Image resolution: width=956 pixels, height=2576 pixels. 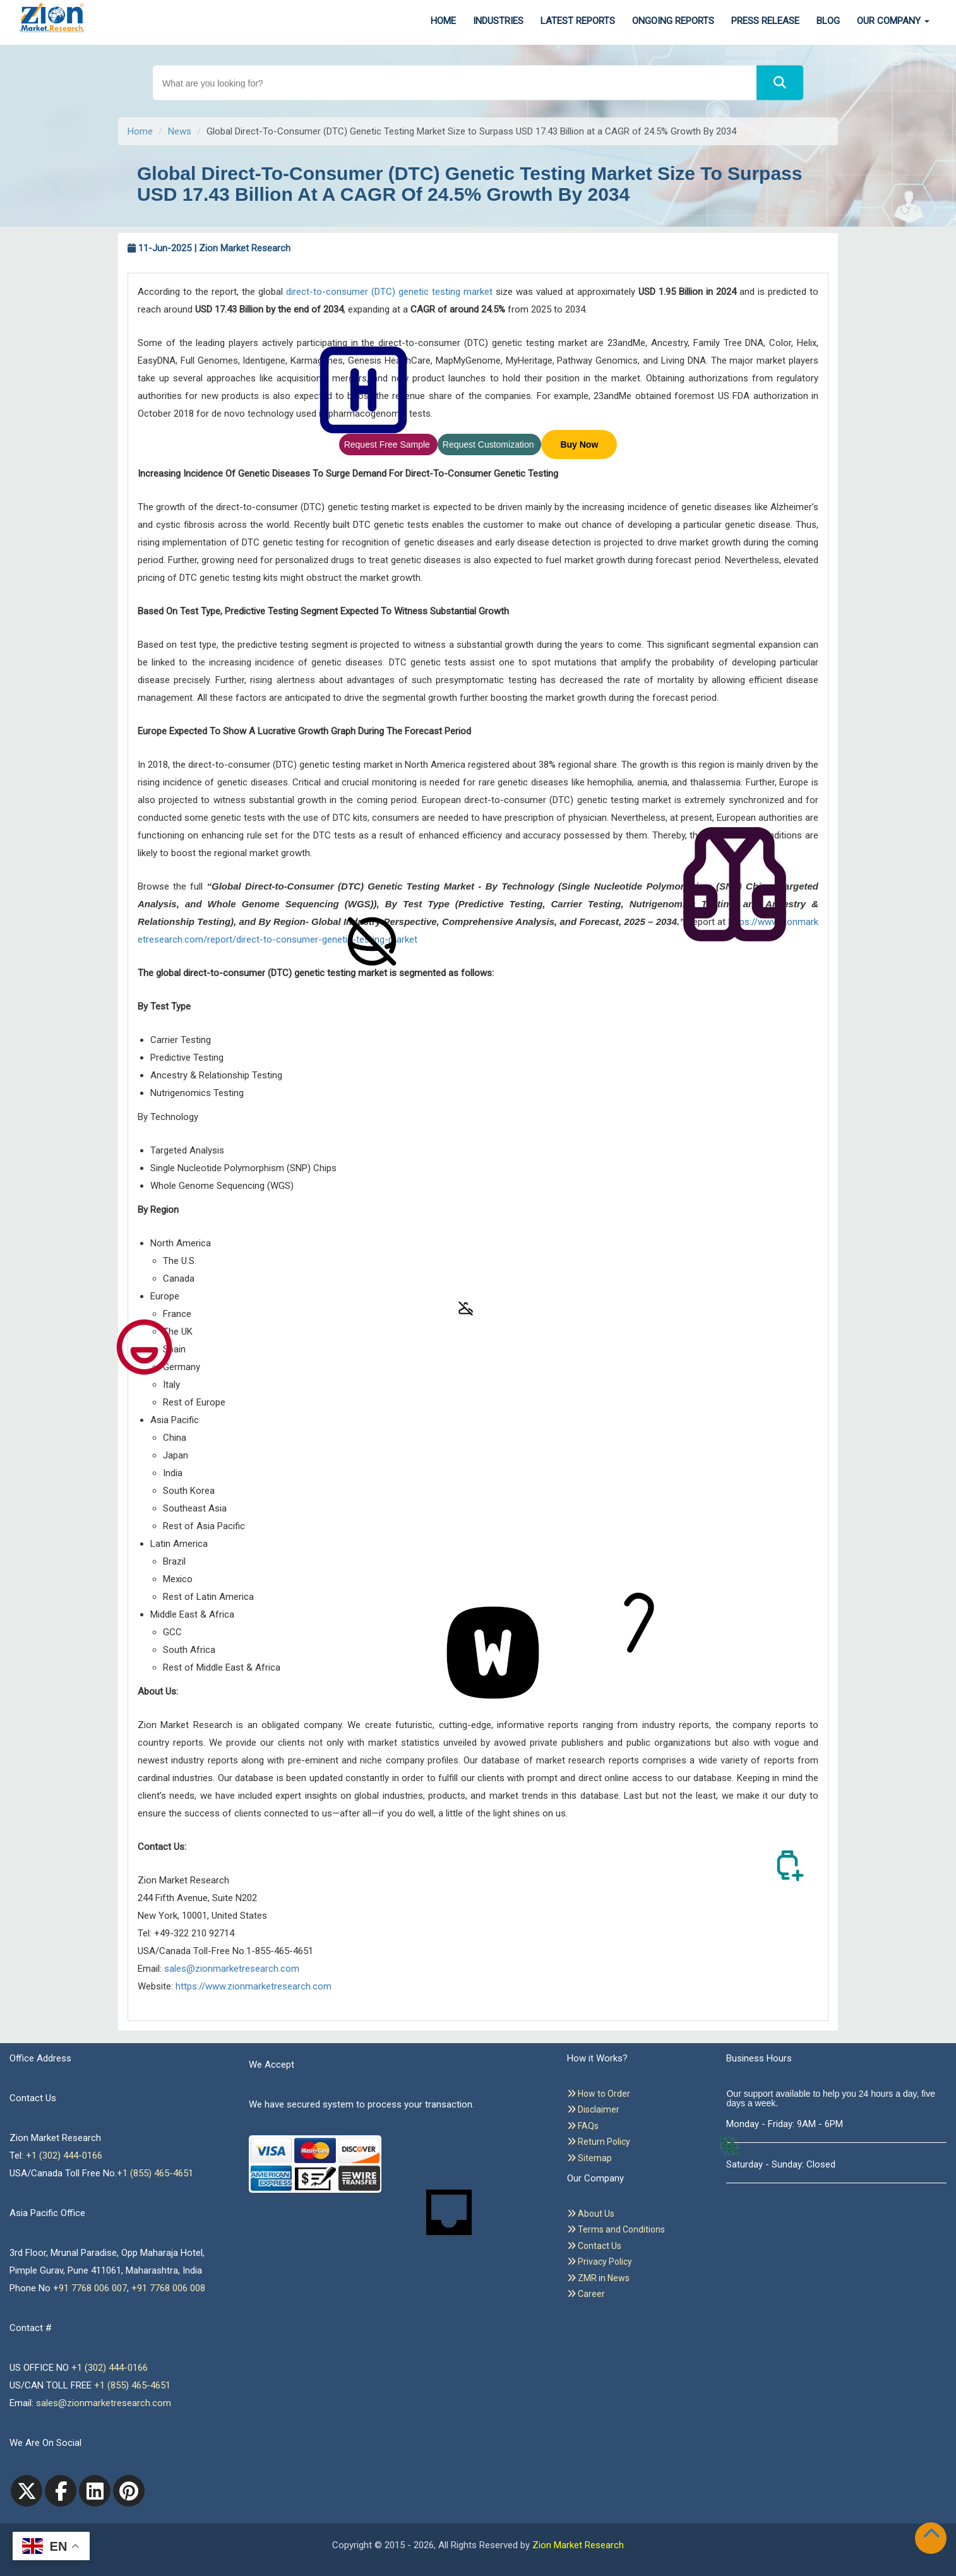 What do you see at coordinates (729, 2146) in the screenshot?
I see `disable live photo capture` at bounding box center [729, 2146].